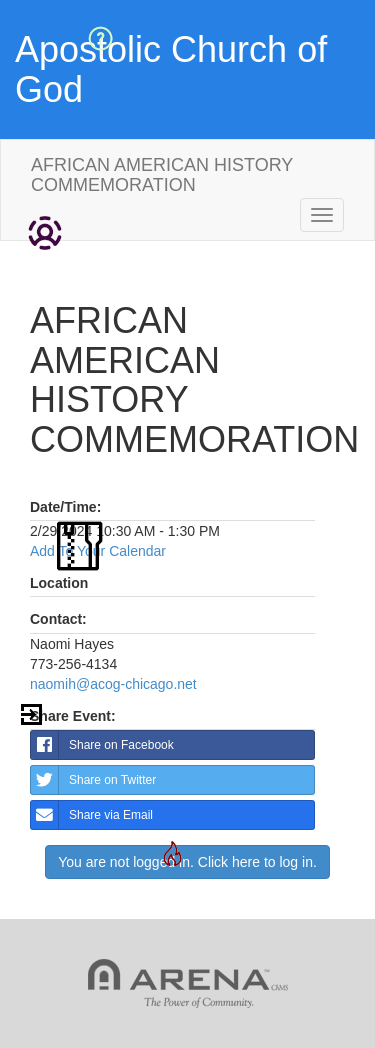 The width and height of the screenshot is (375, 1048). What do you see at coordinates (101, 39) in the screenshot?
I see `access help or documentation` at bounding box center [101, 39].